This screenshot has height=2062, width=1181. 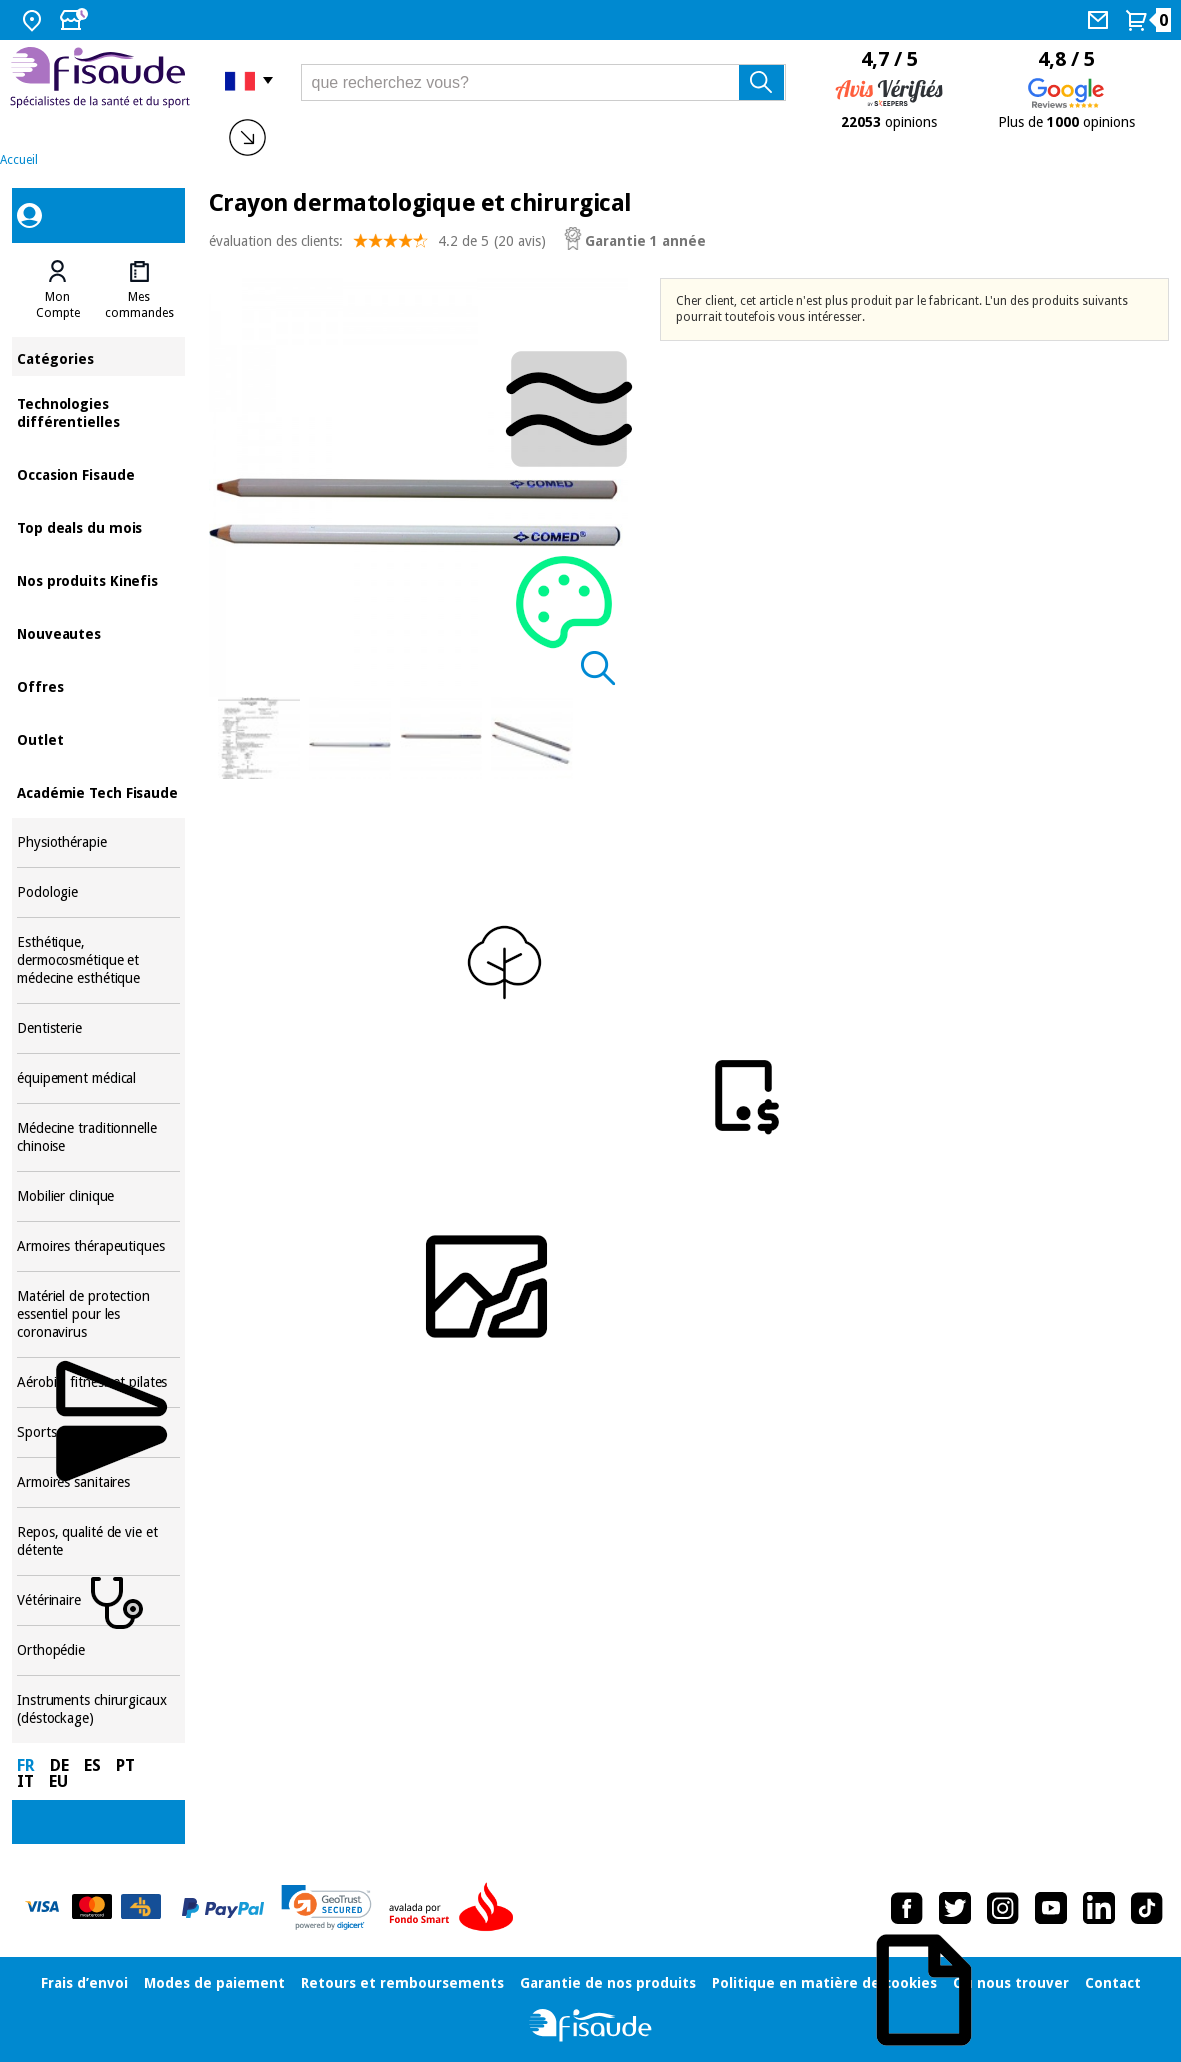 I want to click on access color or theme customization options, so click(x=564, y=604).